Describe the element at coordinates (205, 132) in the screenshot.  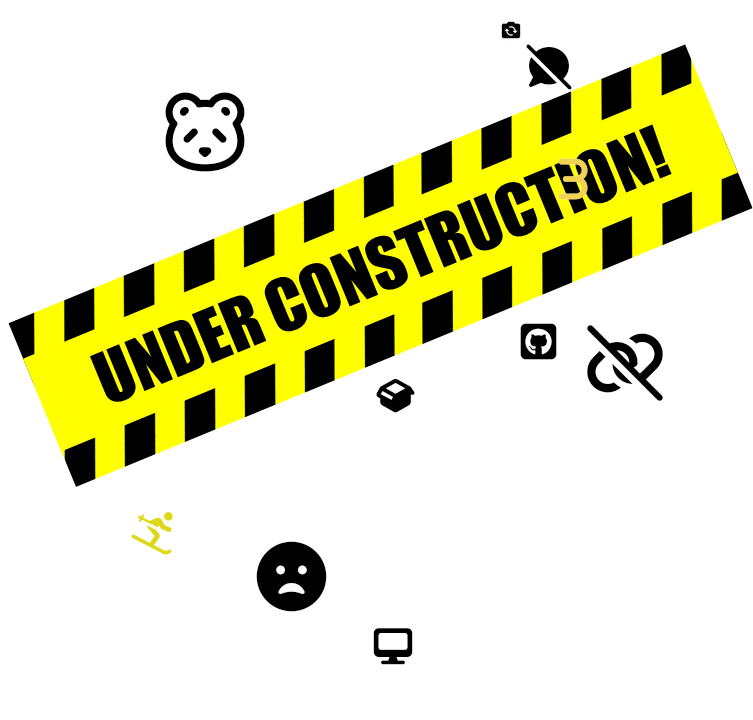
I see `access panda or animal-themed content` at that location.